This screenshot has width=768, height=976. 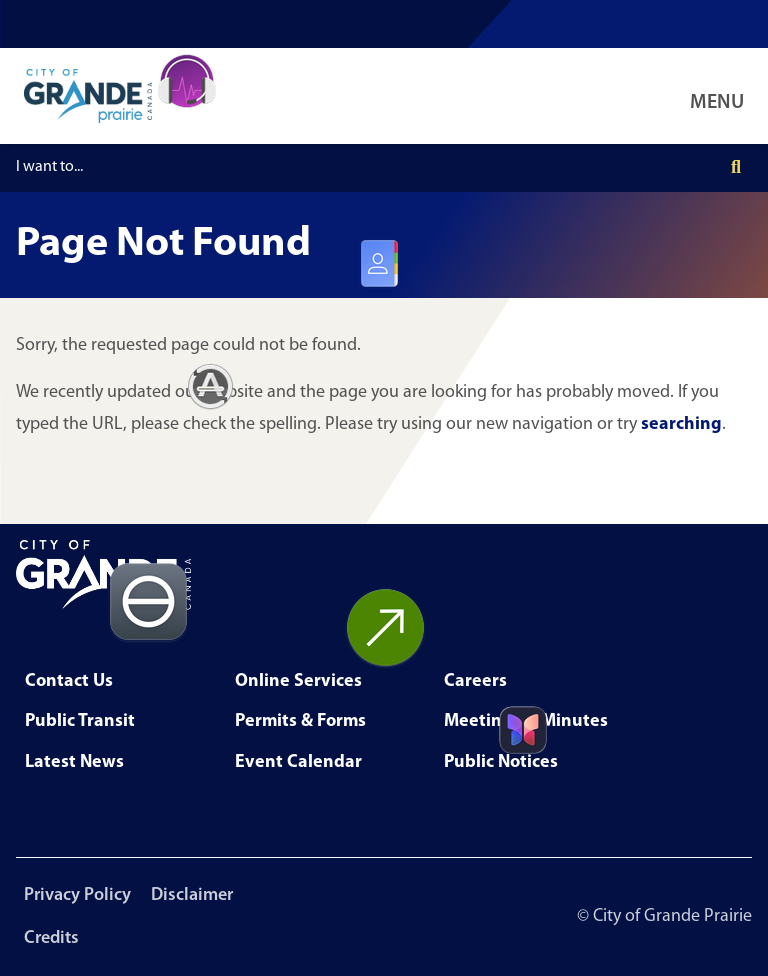 I want to click on audio headset device connected, so click(x=187, y=81).